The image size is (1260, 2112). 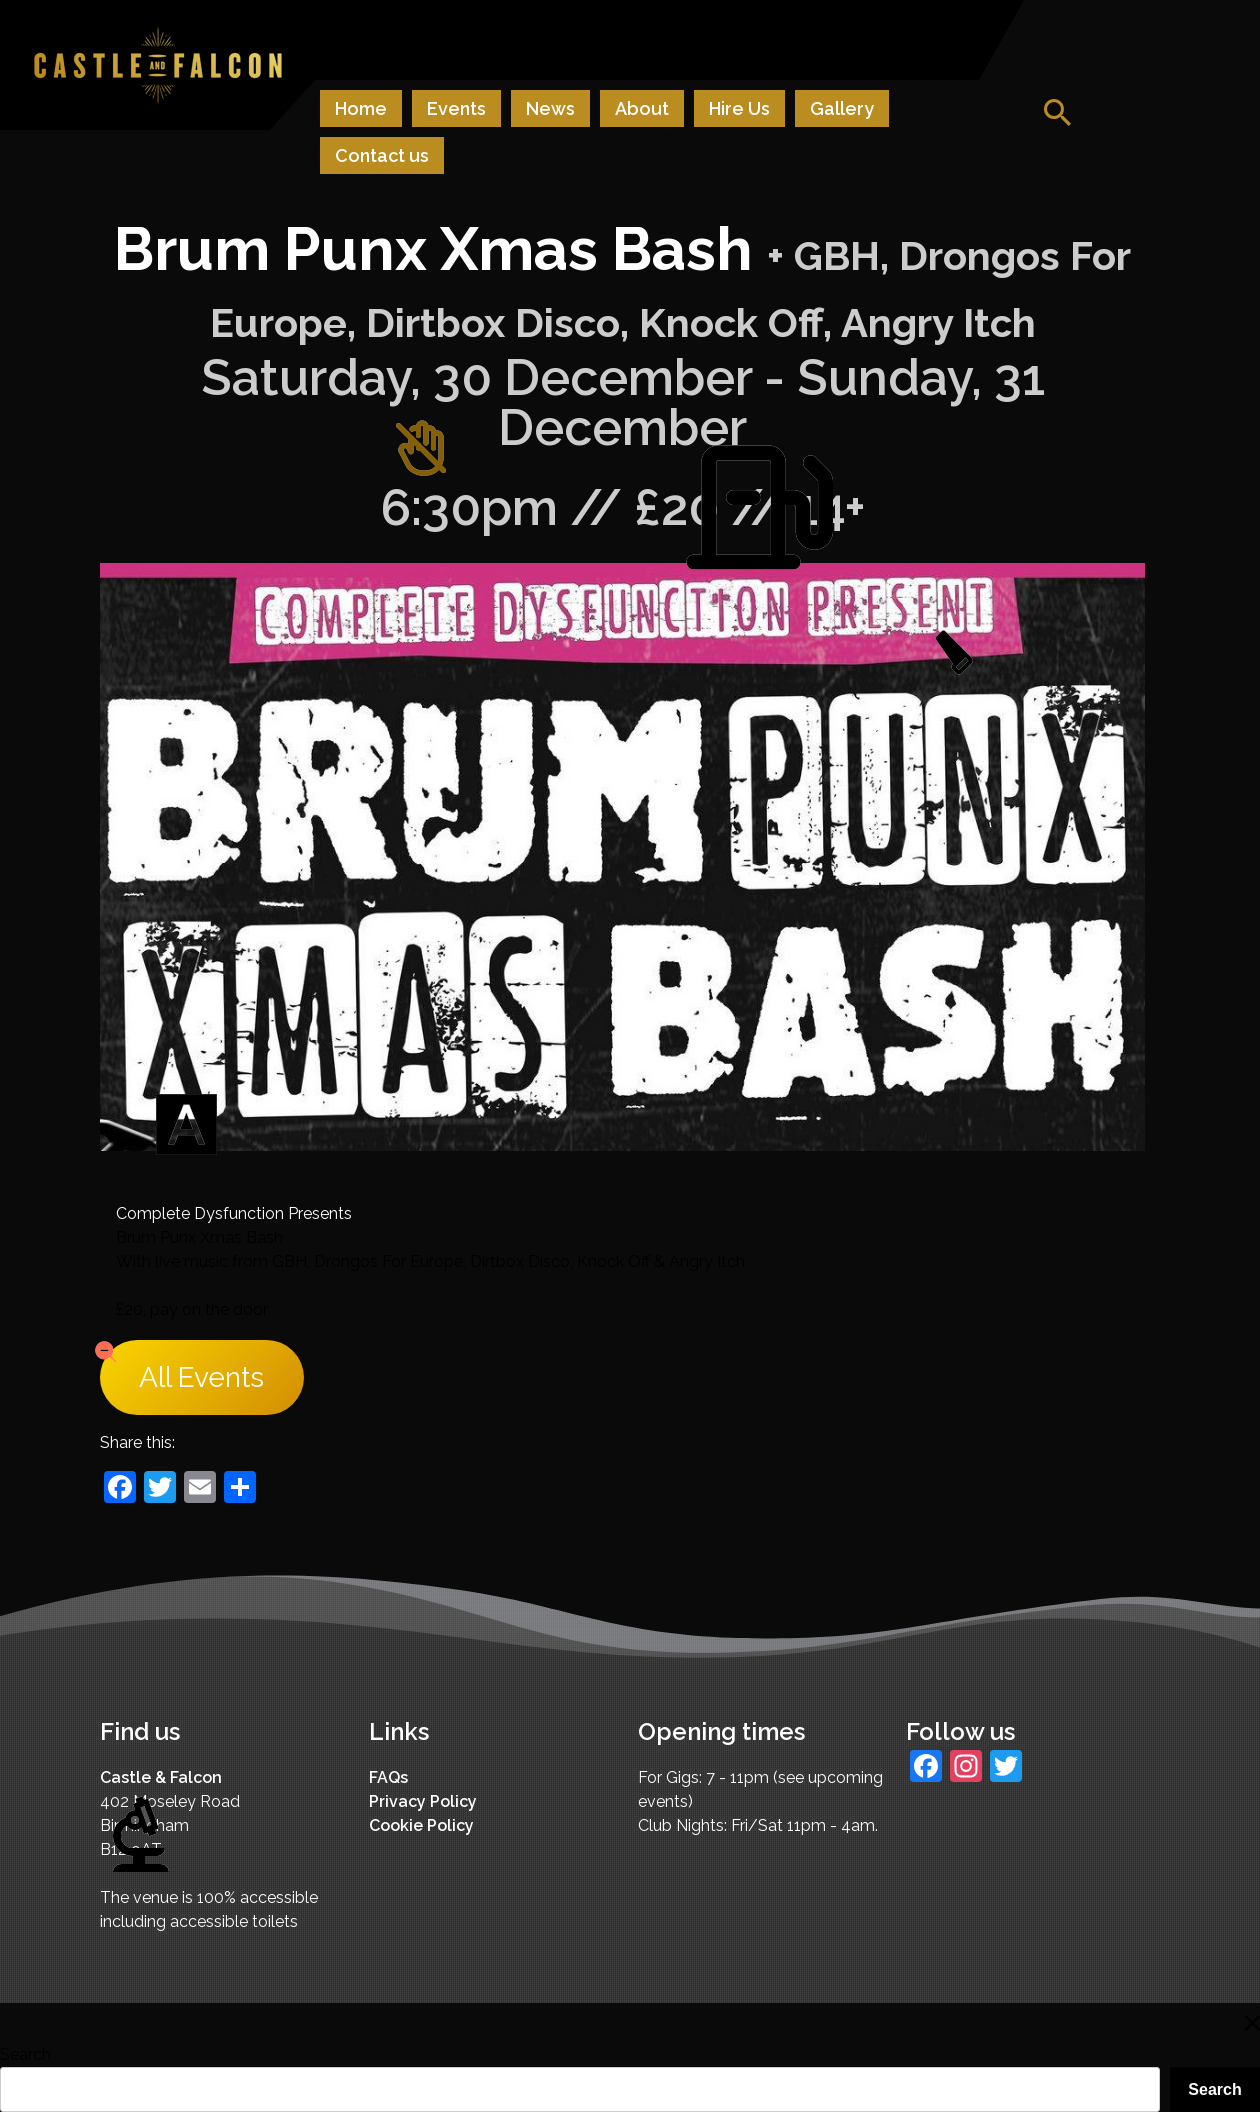 What do you see at coordinates (753, 507) in the screenshot?
I see `find nearby gas stations` at bounding box center [753, 507].